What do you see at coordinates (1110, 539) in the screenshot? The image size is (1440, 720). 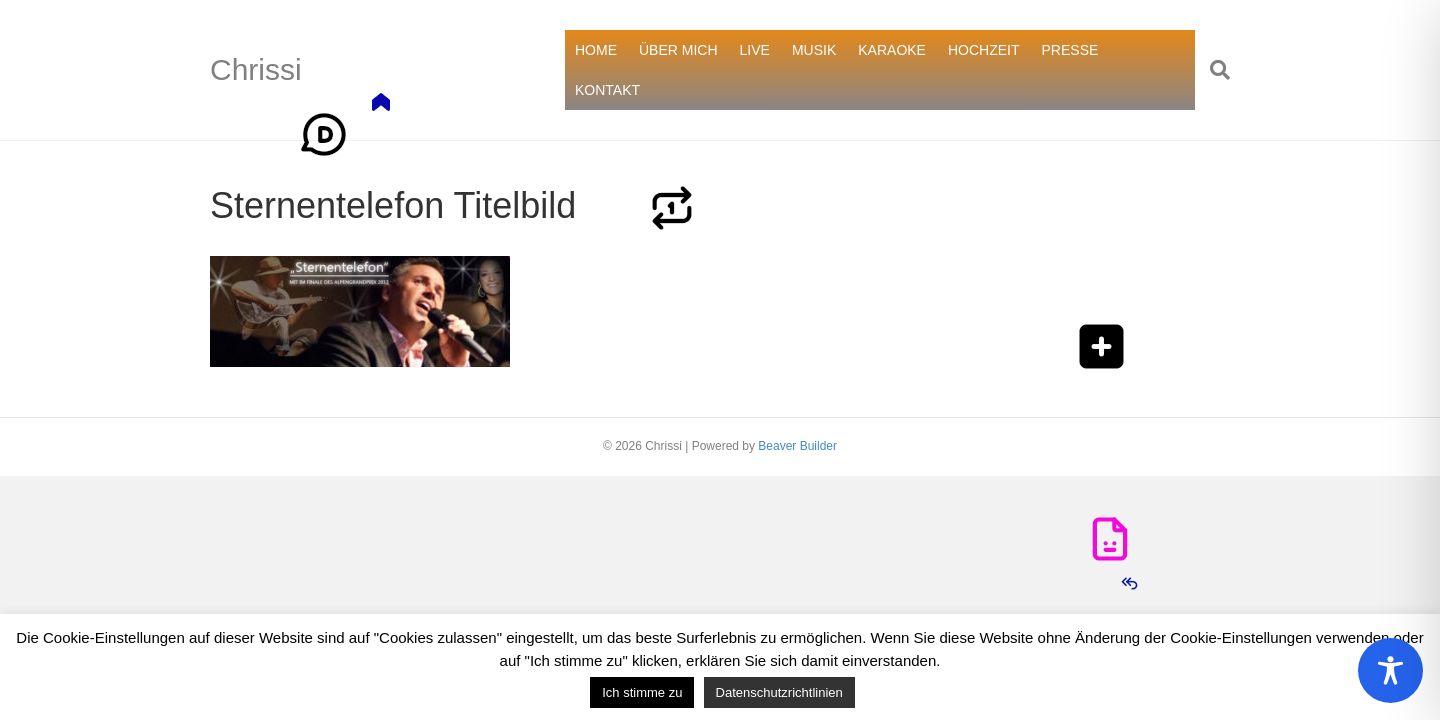 I see `document with neutral status or feedback` at bounding box center [1110, 539].